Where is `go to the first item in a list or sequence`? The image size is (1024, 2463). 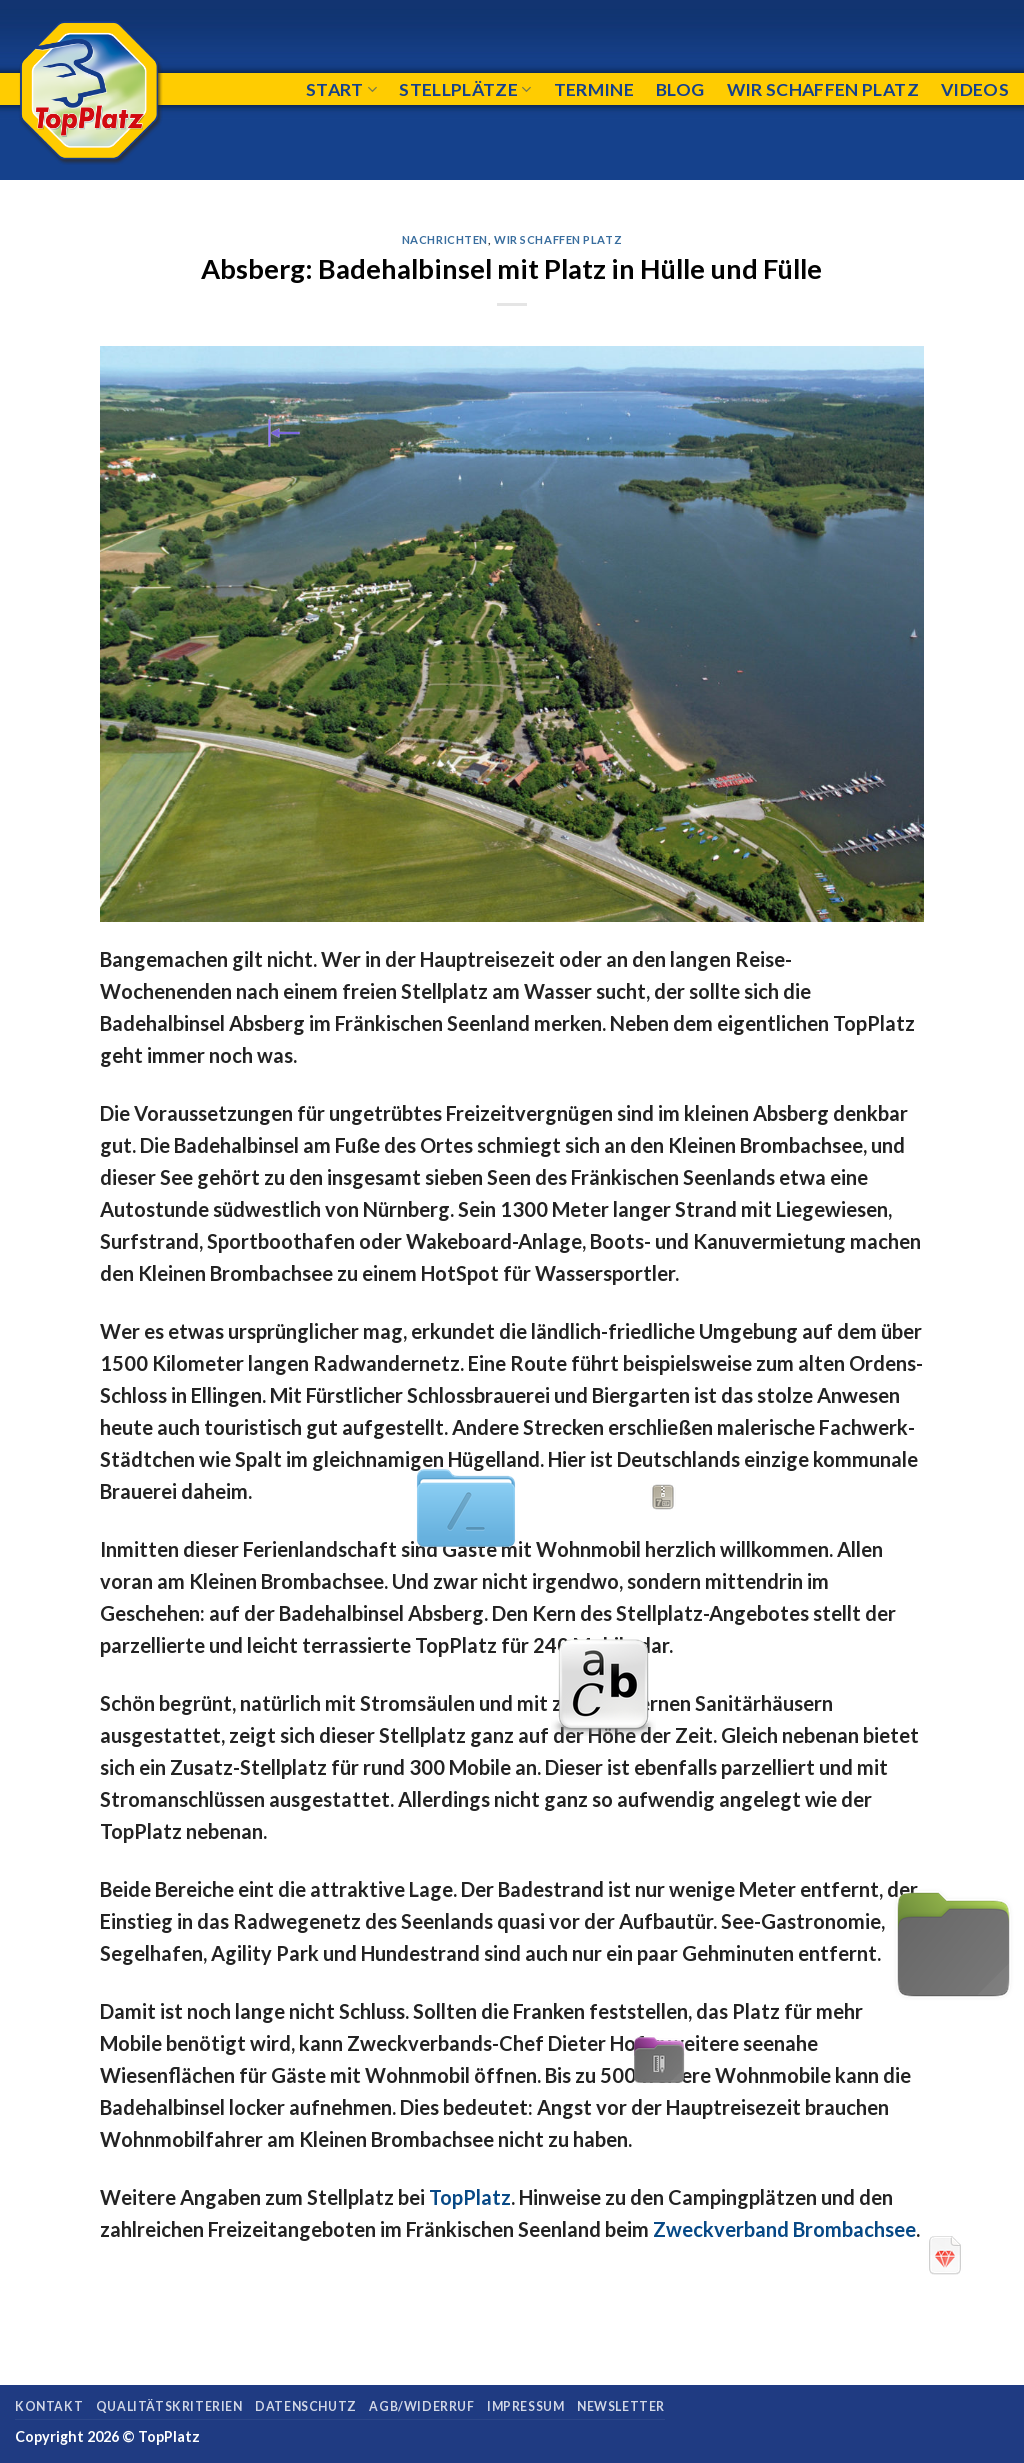
go to the first item in a list or sequence is located at coordinates (284, 433).